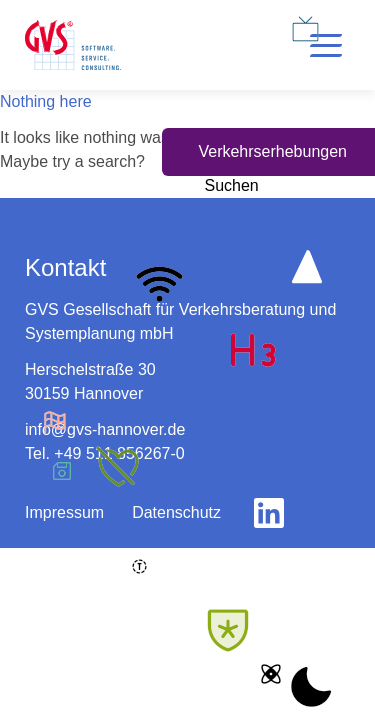  I want to click on access tv or video streaming content, so click(305, 30).